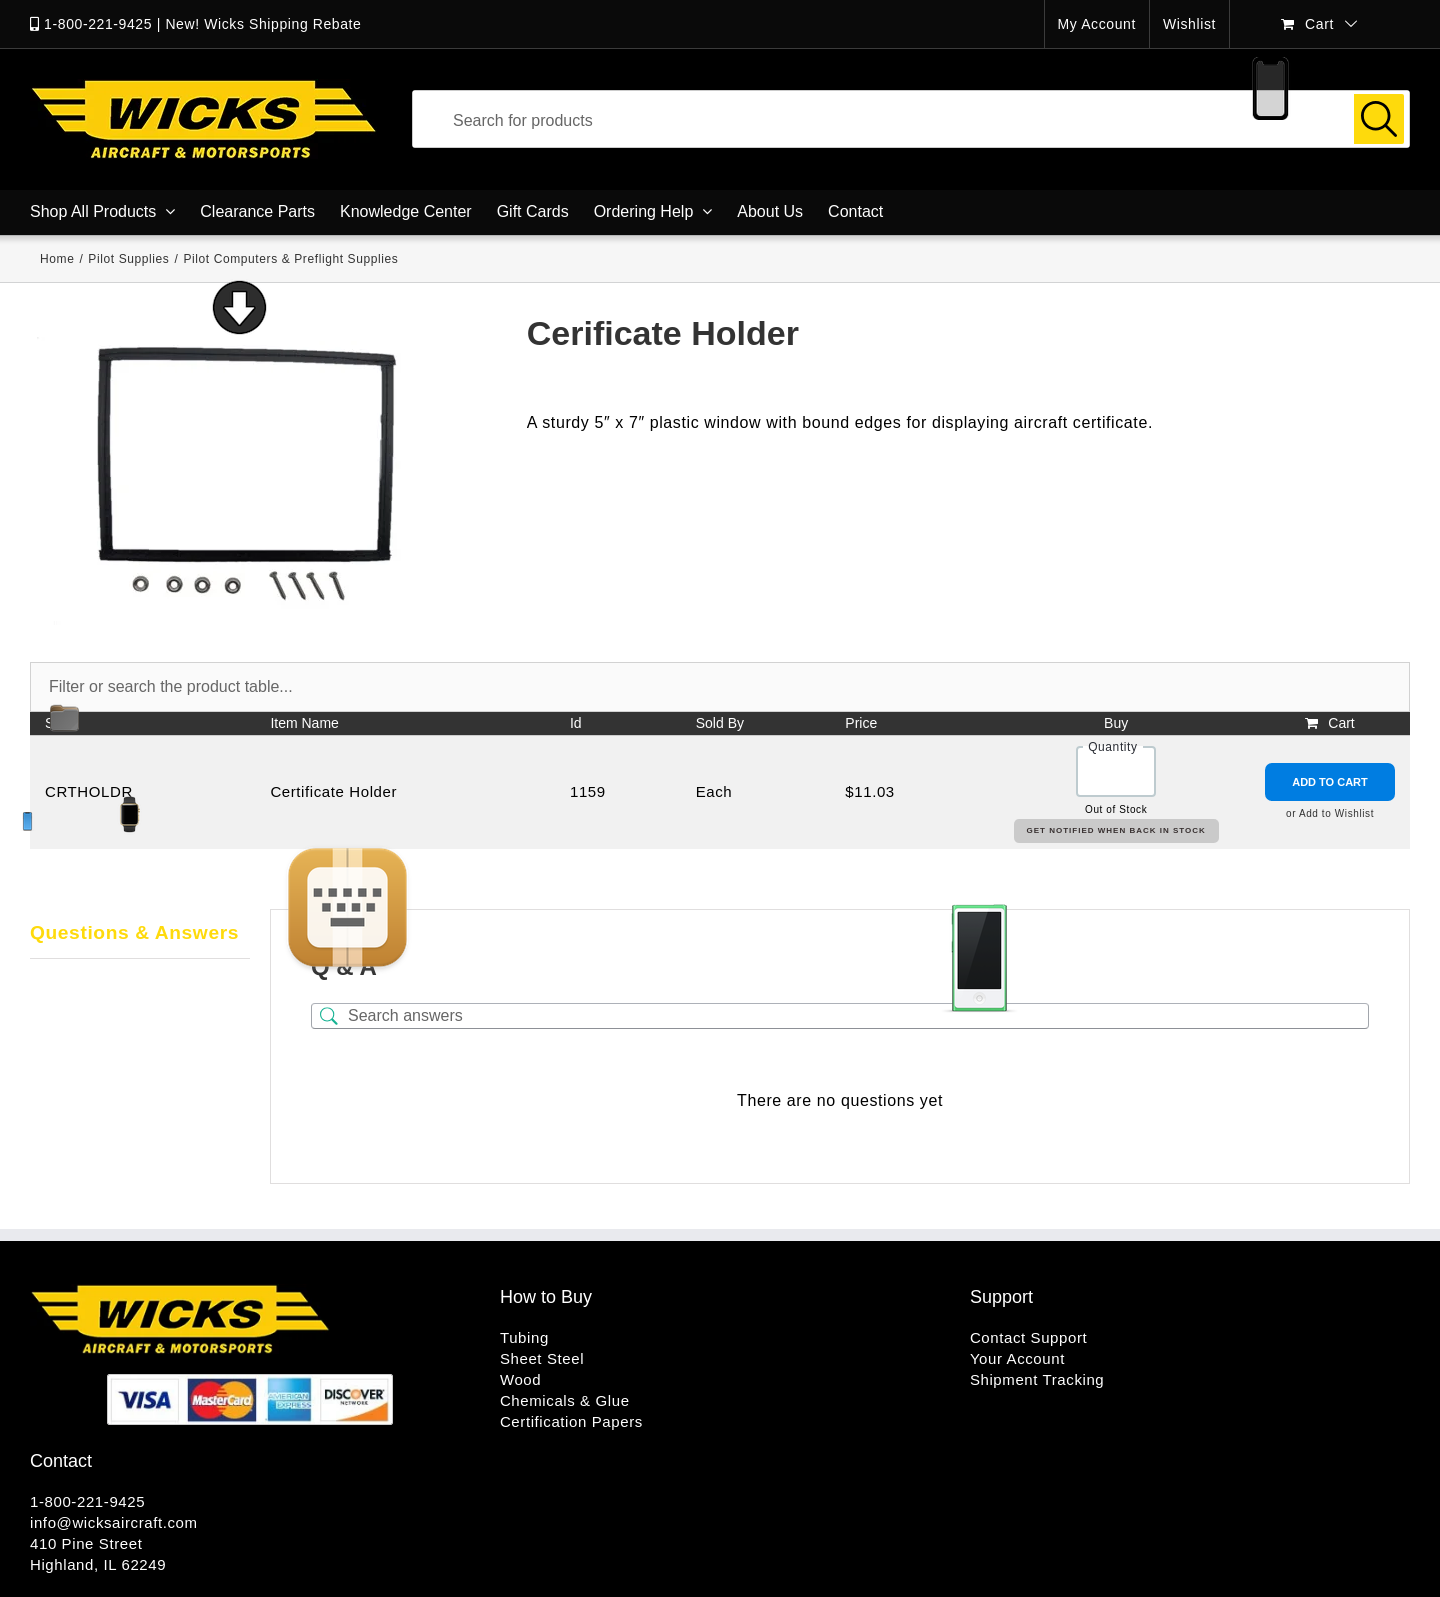 Image resolution: width=1440 pixels, height=1597 pixels. Describe the element at coordinates (239, 307) in the screenshot. I see `access your downloads folder` at that location.